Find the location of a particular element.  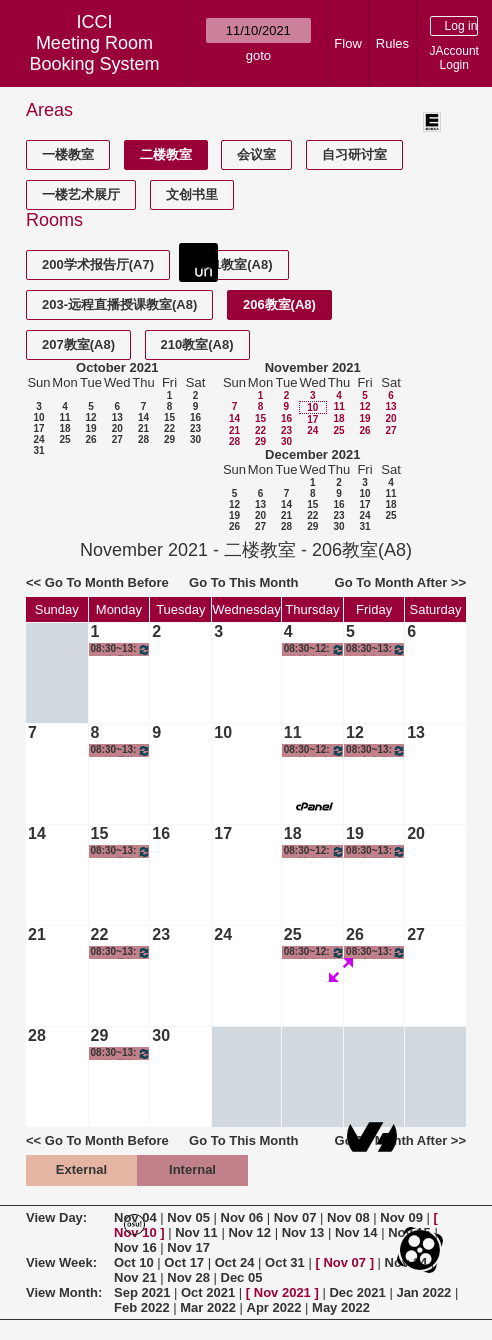

unjs javascript tools logo is located at coordinates (198, 262).